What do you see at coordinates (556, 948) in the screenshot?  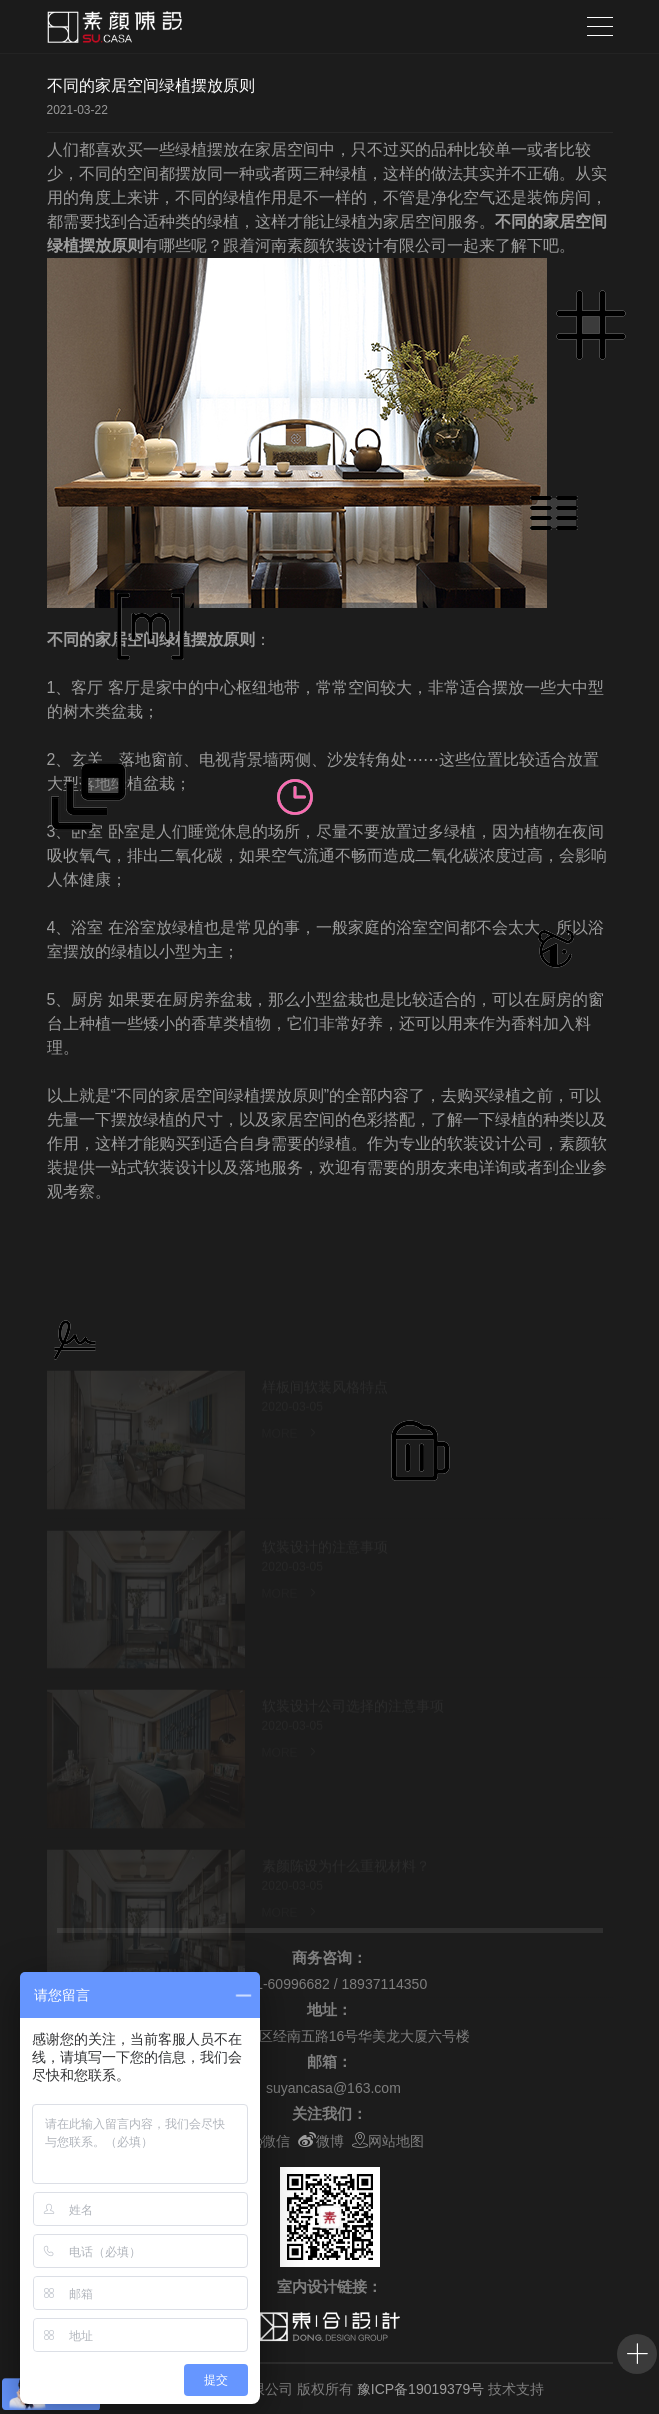 I see `open the New York Times app` at bounding box center [556, 948].